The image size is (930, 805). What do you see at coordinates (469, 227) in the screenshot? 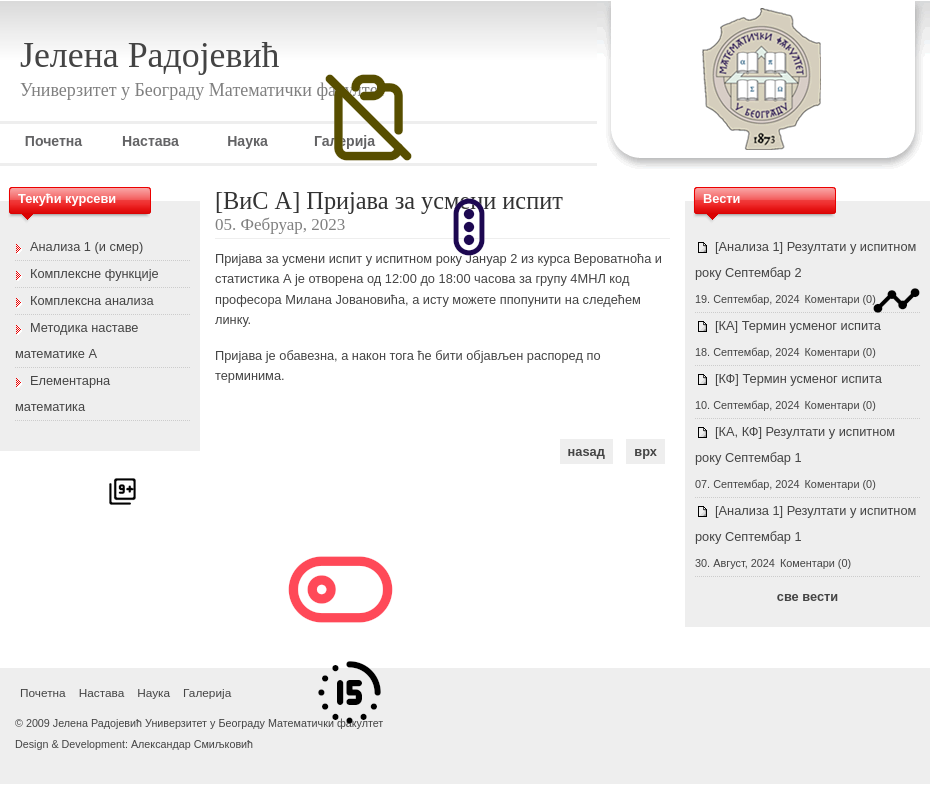
I see `traffic light indicator or status signal` at bounding box center [469, 227].